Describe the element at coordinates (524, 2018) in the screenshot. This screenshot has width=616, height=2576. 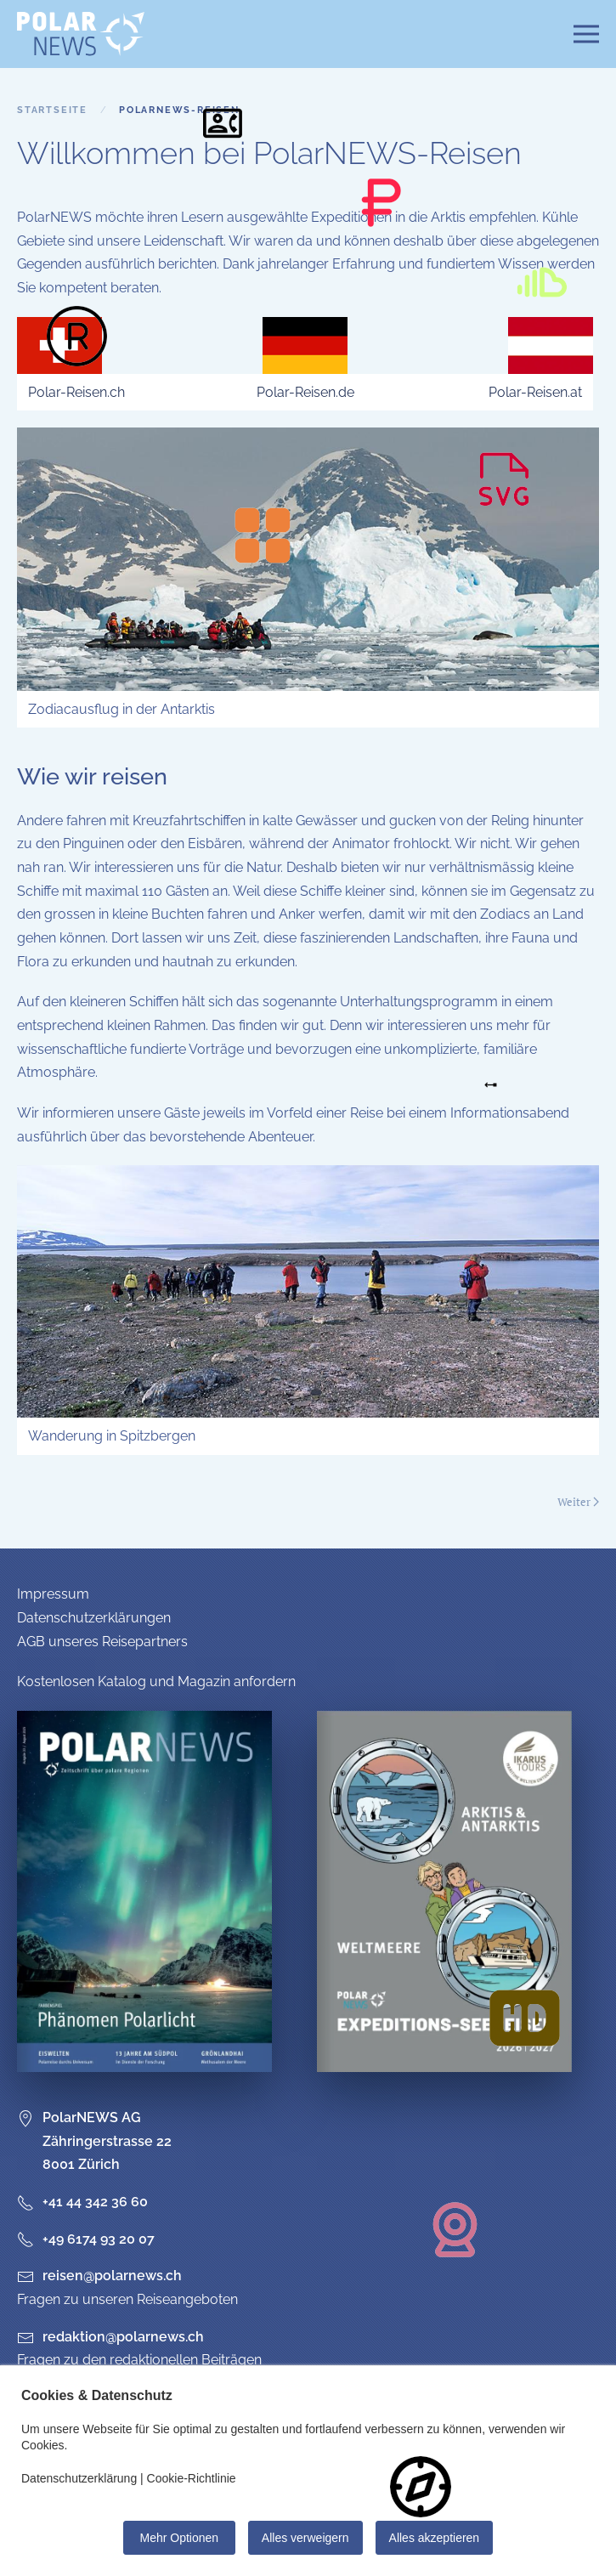
I see `indicates high definition video quality` at that location.